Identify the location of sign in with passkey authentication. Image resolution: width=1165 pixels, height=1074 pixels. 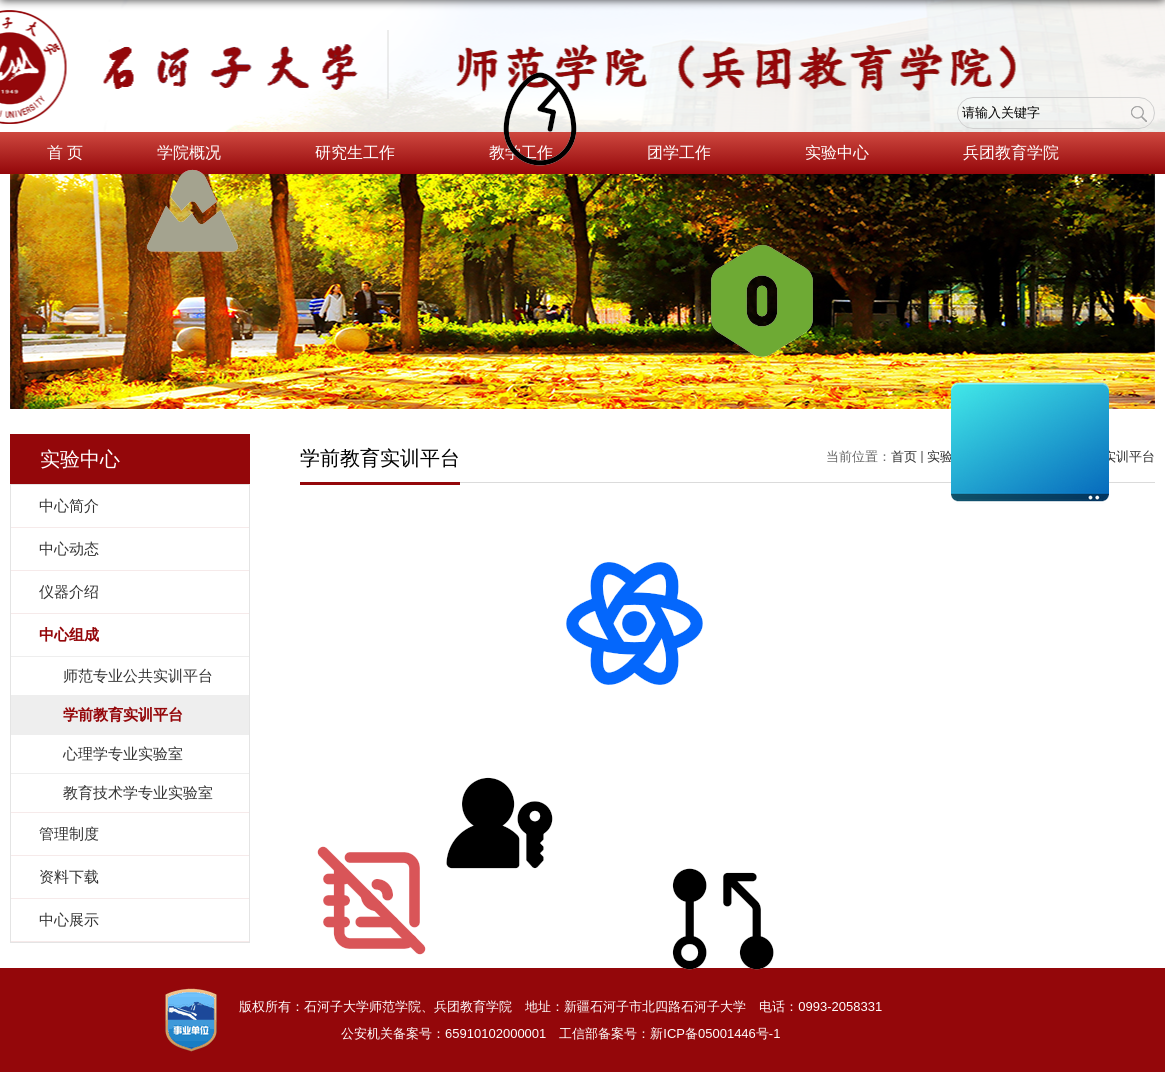
(498, 826).